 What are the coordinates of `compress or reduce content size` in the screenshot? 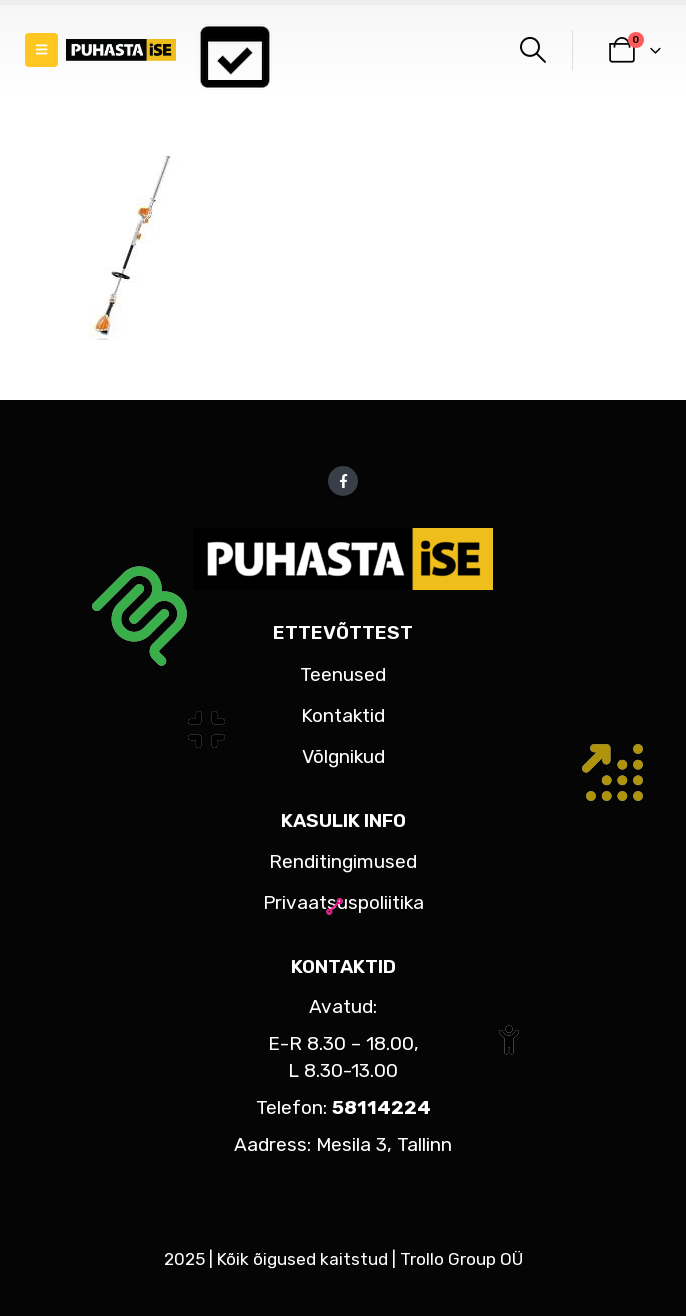 It's located at (206, 729).